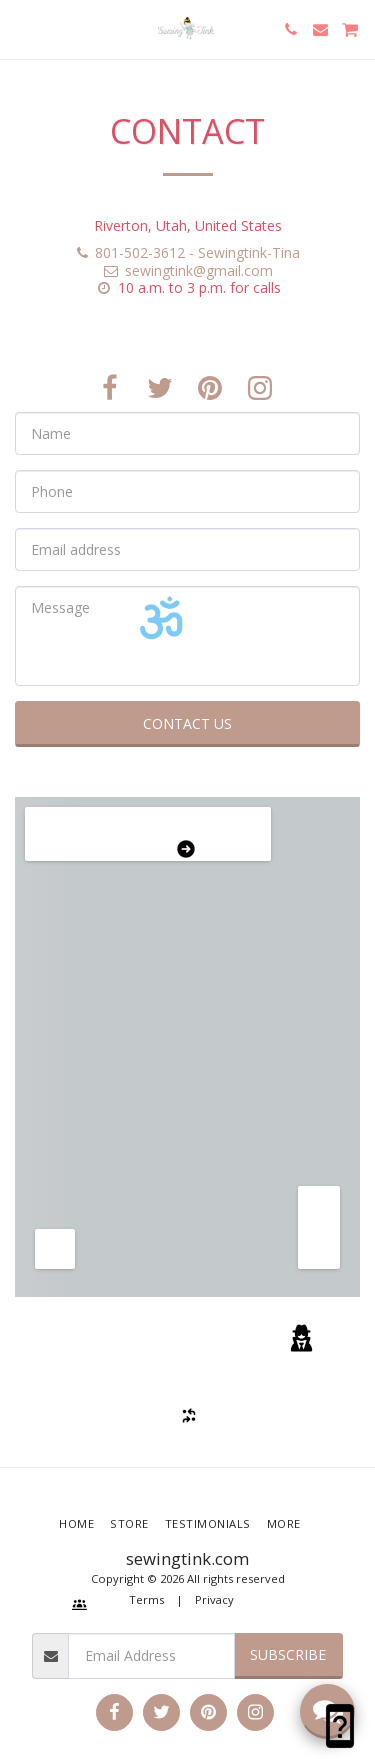 The image size is (375, 1759). What do you see at coordinates (160, 617) in the screenshot?
I see `indicates hinduism or spiritual content` at bounding box center [160, 617].